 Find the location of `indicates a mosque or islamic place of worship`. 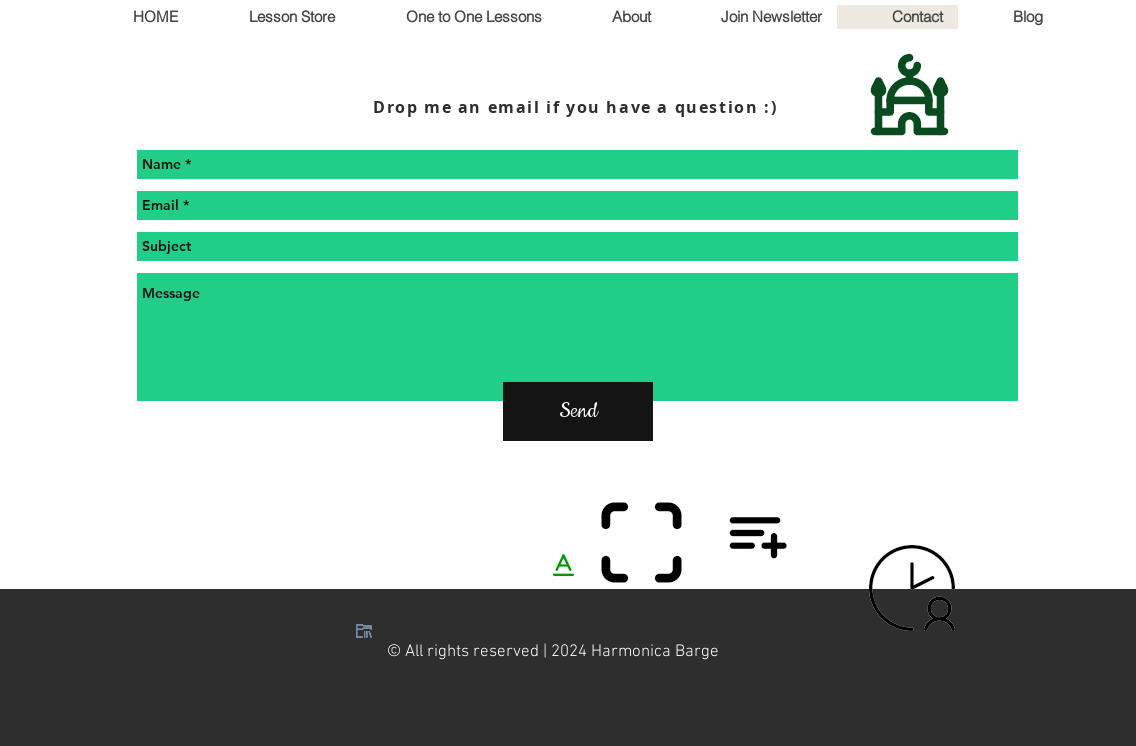

indicates a mosque or islamic place of worship is located at coordinates (909, 96).